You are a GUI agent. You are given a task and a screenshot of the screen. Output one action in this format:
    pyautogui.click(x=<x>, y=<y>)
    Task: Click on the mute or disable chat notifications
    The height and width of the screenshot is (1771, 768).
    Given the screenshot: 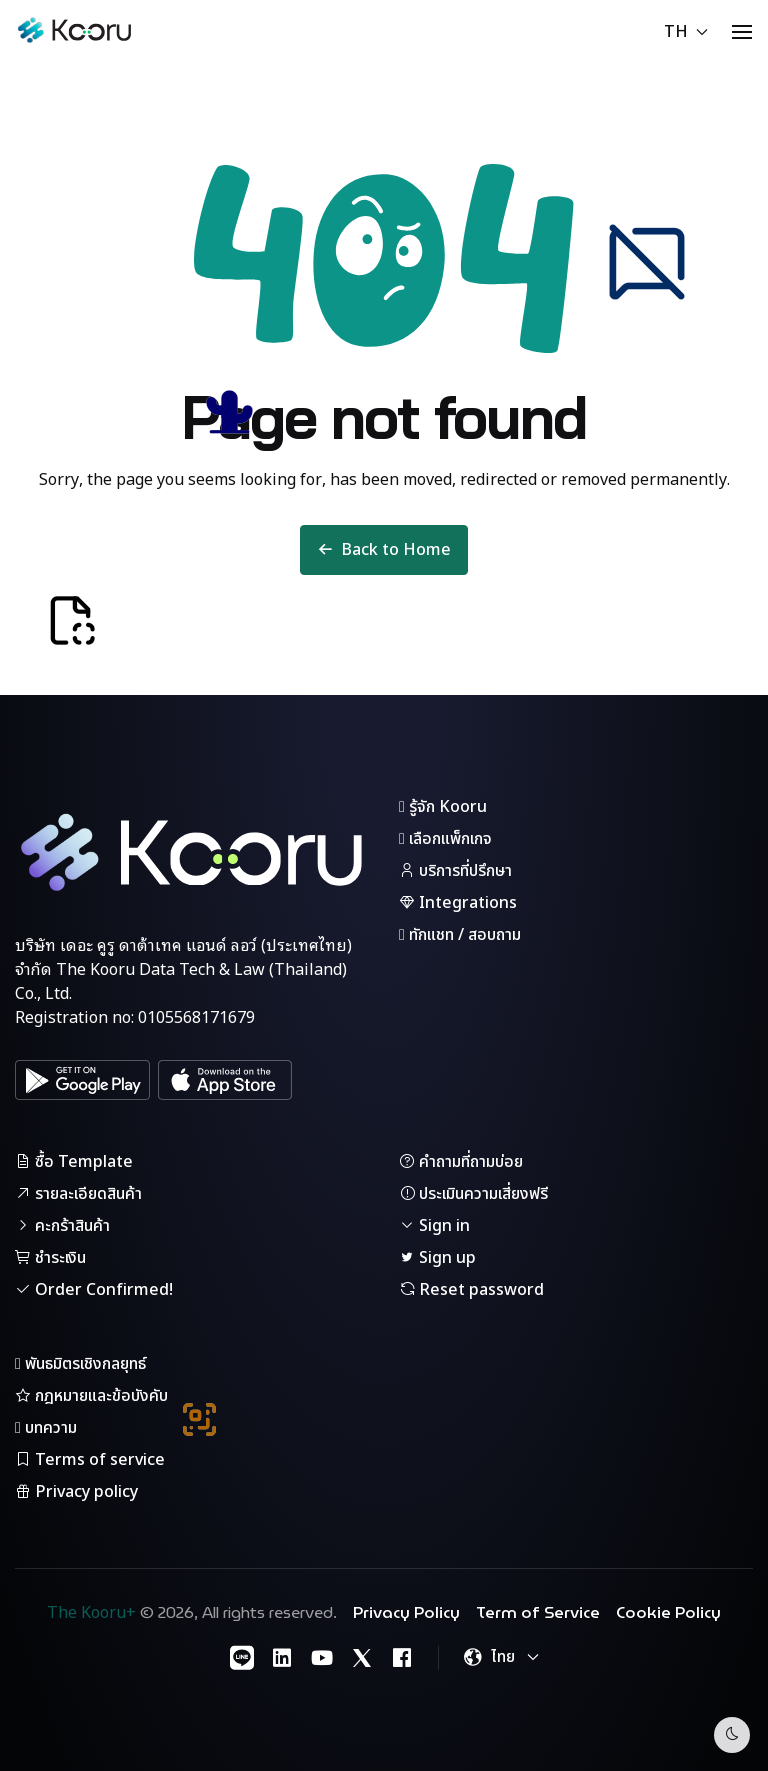 What is the action you would take?
    pyautogui.click(x=647, y=262)
    